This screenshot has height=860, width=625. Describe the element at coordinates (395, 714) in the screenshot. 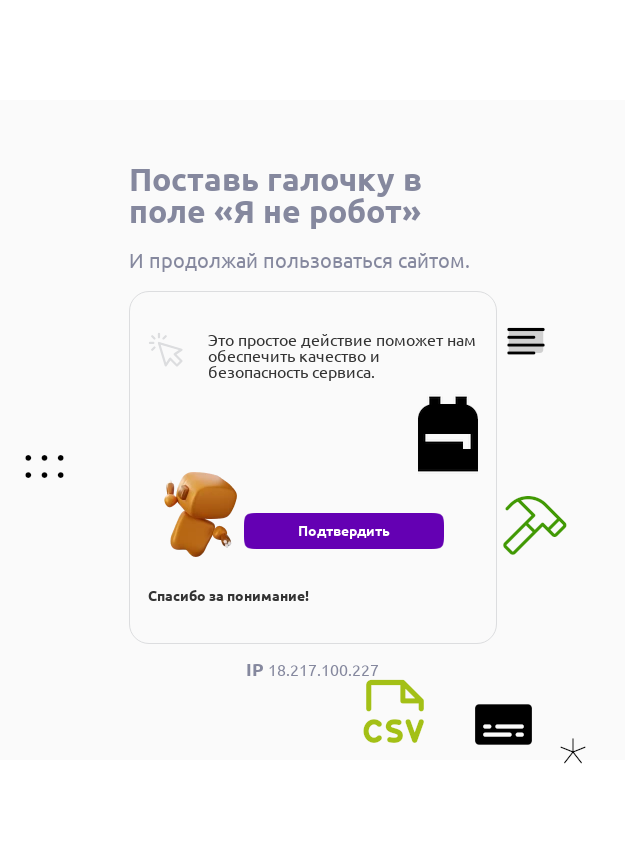

I see `download or export data as a CSV file` at that location.